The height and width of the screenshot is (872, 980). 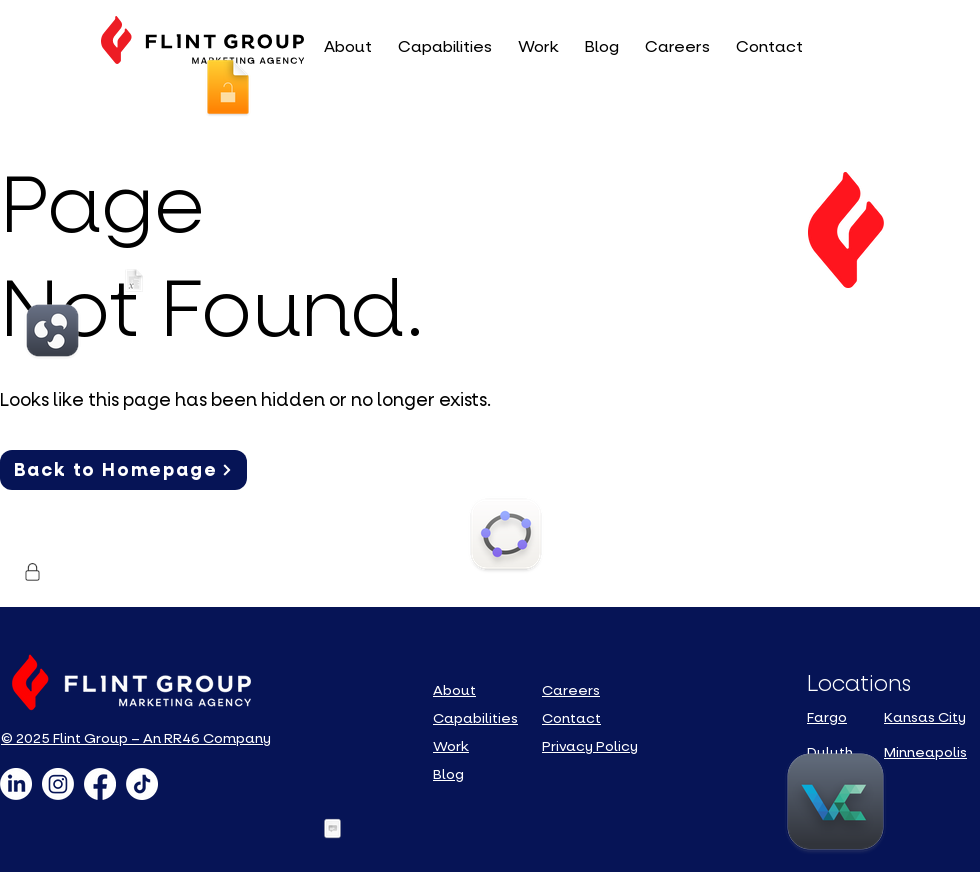 I want to click on a SAMI subtitle or caption file, so click(x=332, y=828).